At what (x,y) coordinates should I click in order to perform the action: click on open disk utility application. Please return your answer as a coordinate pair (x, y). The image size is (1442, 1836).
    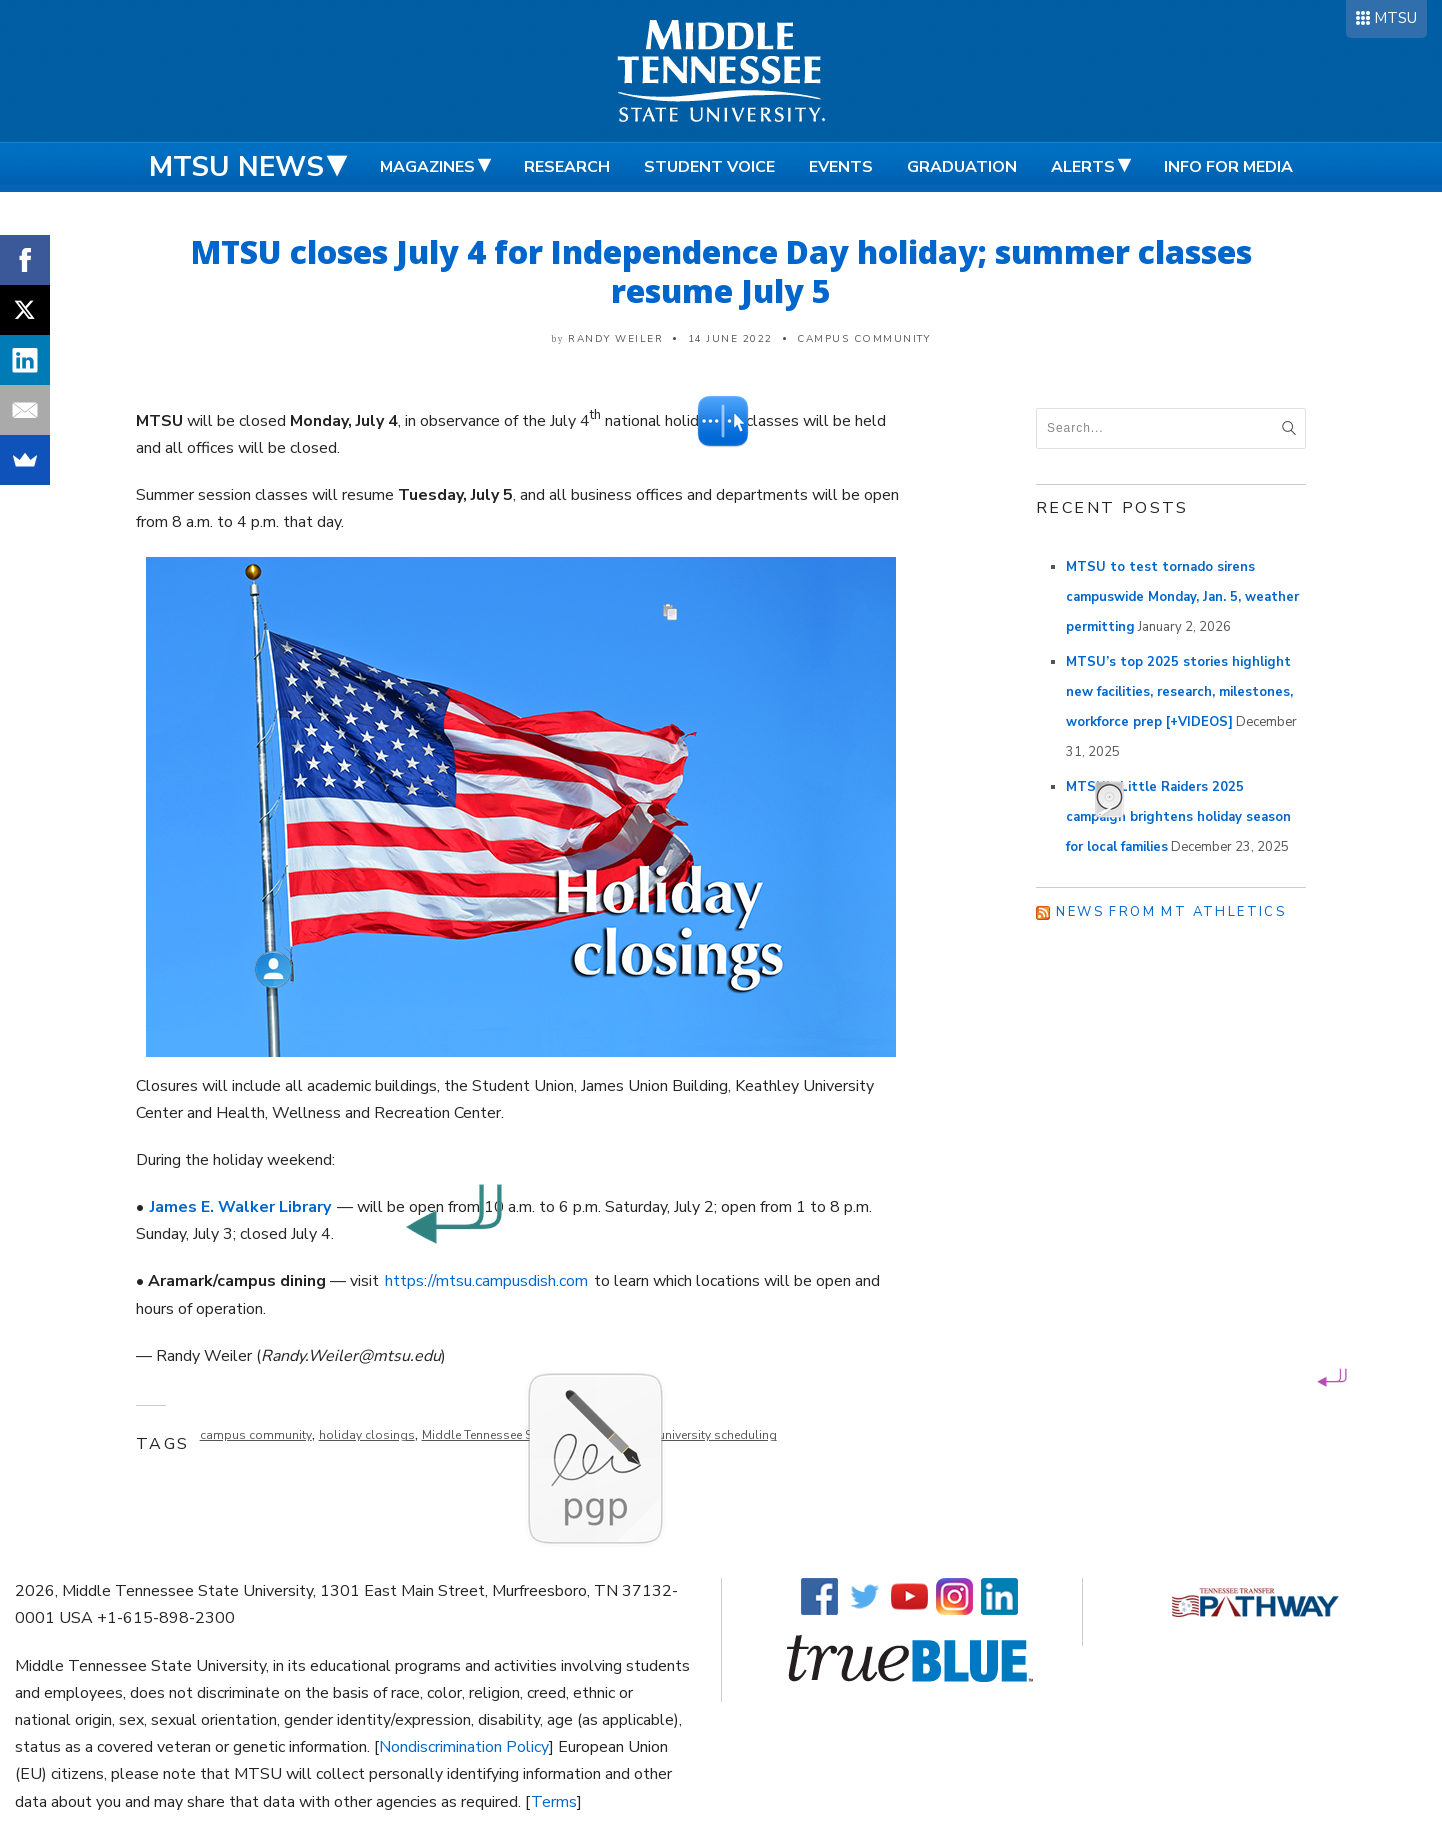
    Looking at the image, I should click on (1109, 799).